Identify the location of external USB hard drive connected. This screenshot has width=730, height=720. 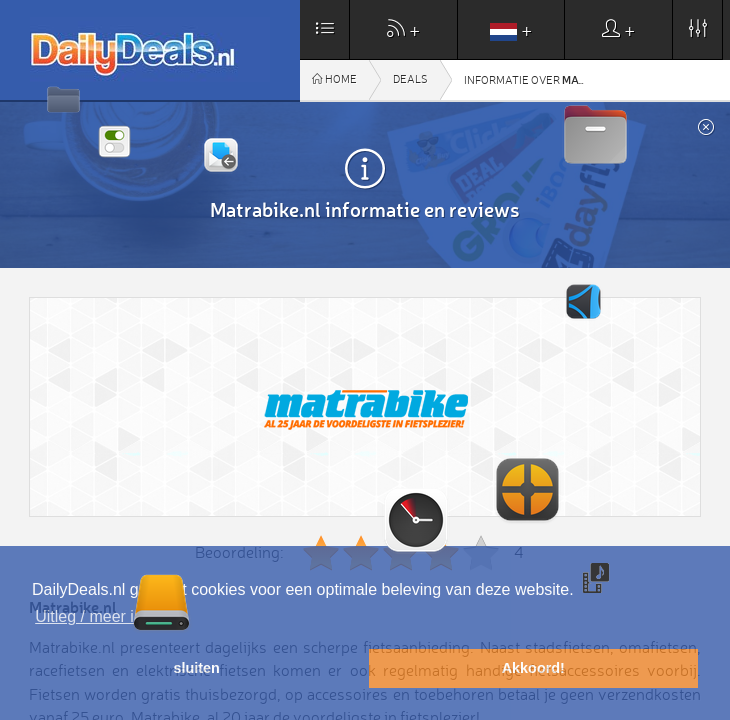
(161, 602).